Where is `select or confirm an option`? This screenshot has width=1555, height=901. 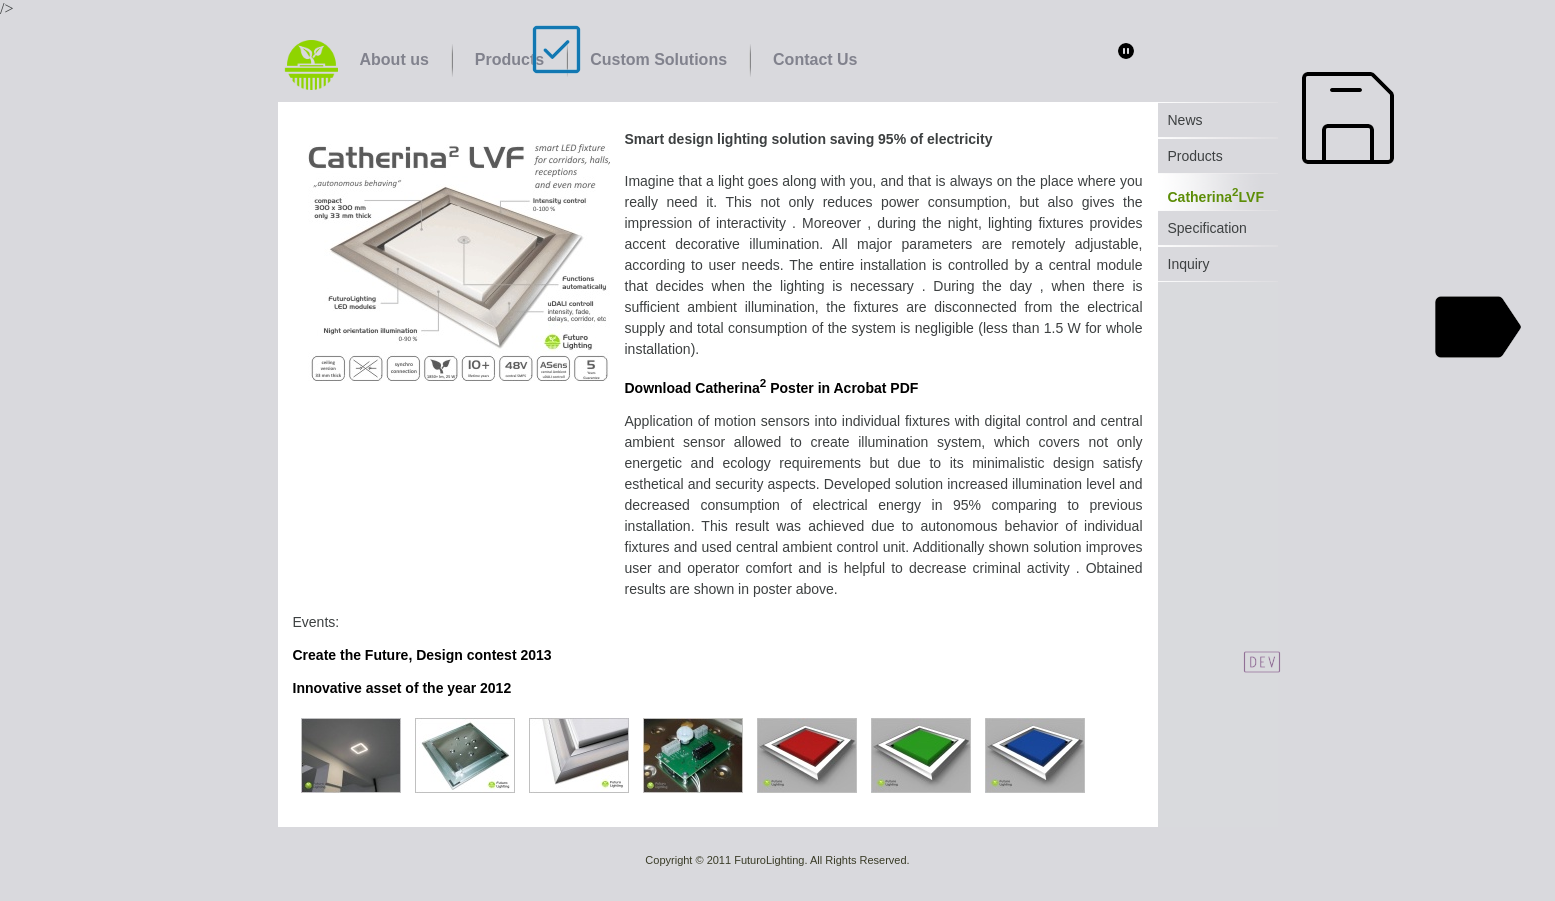
select or confirm an option is located at coordinates (556, 49).